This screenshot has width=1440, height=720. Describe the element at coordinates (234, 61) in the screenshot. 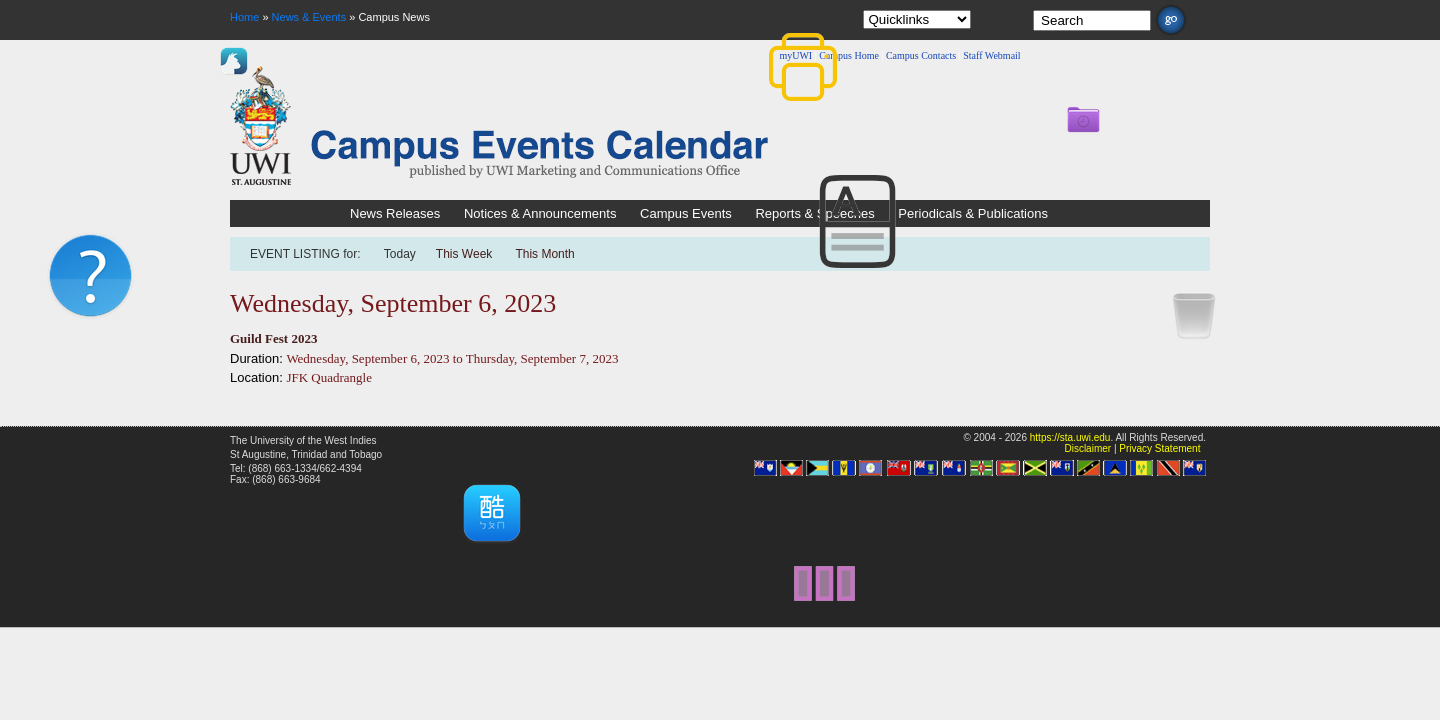

I see `open rambox messaging app` at that location.